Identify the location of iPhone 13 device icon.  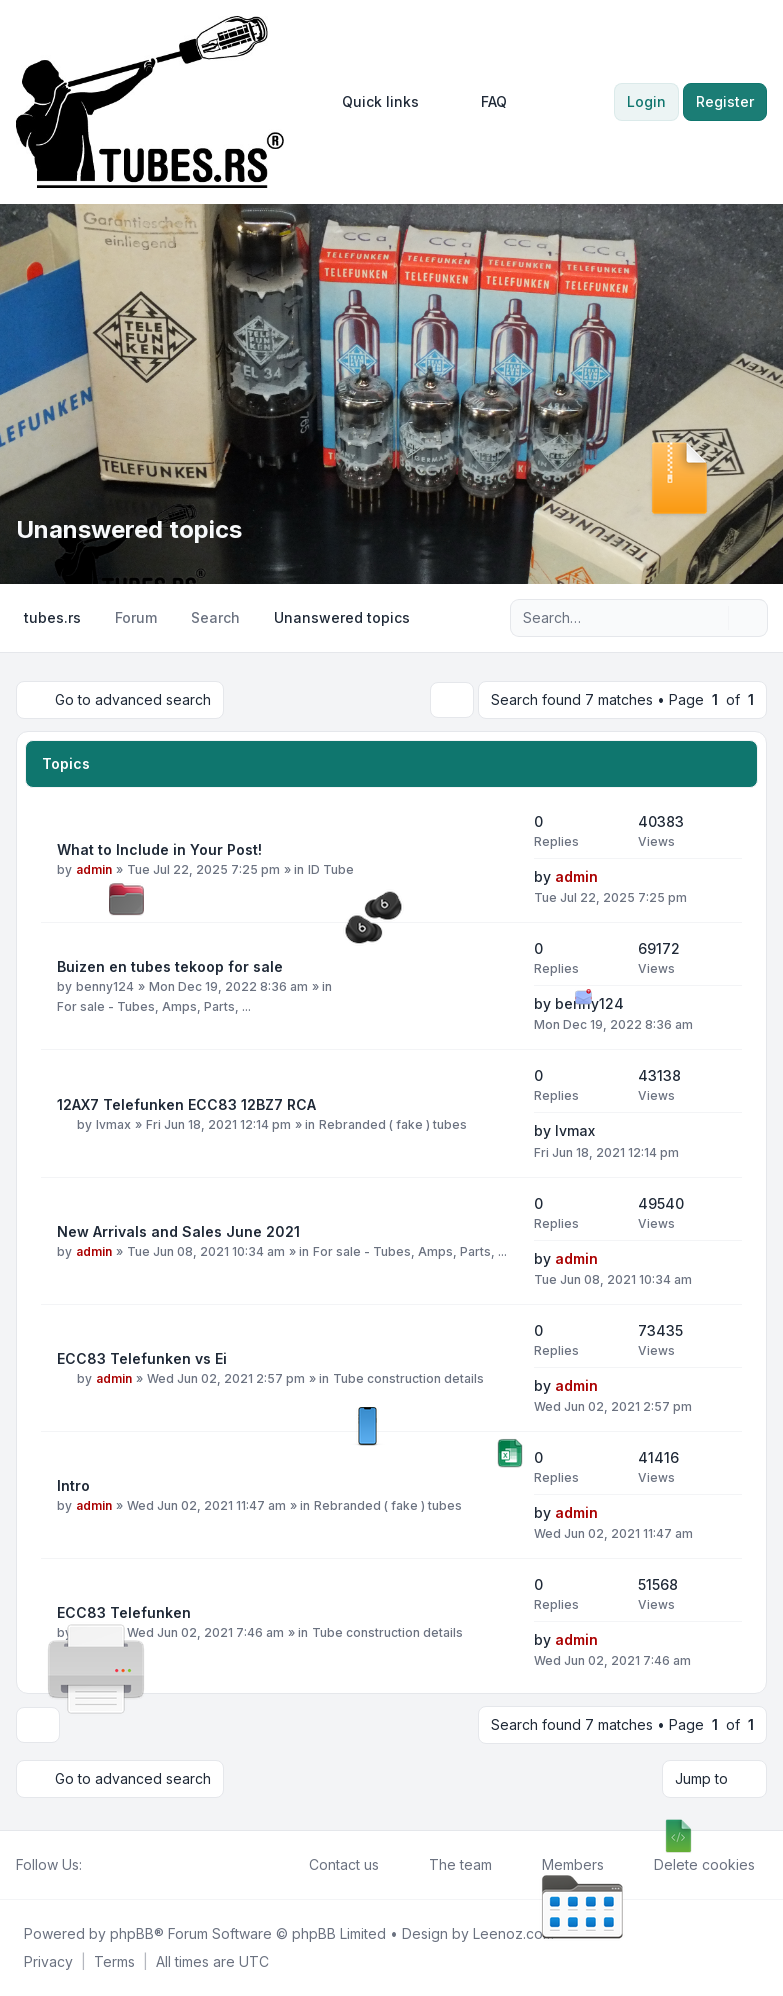
(367, 1426).